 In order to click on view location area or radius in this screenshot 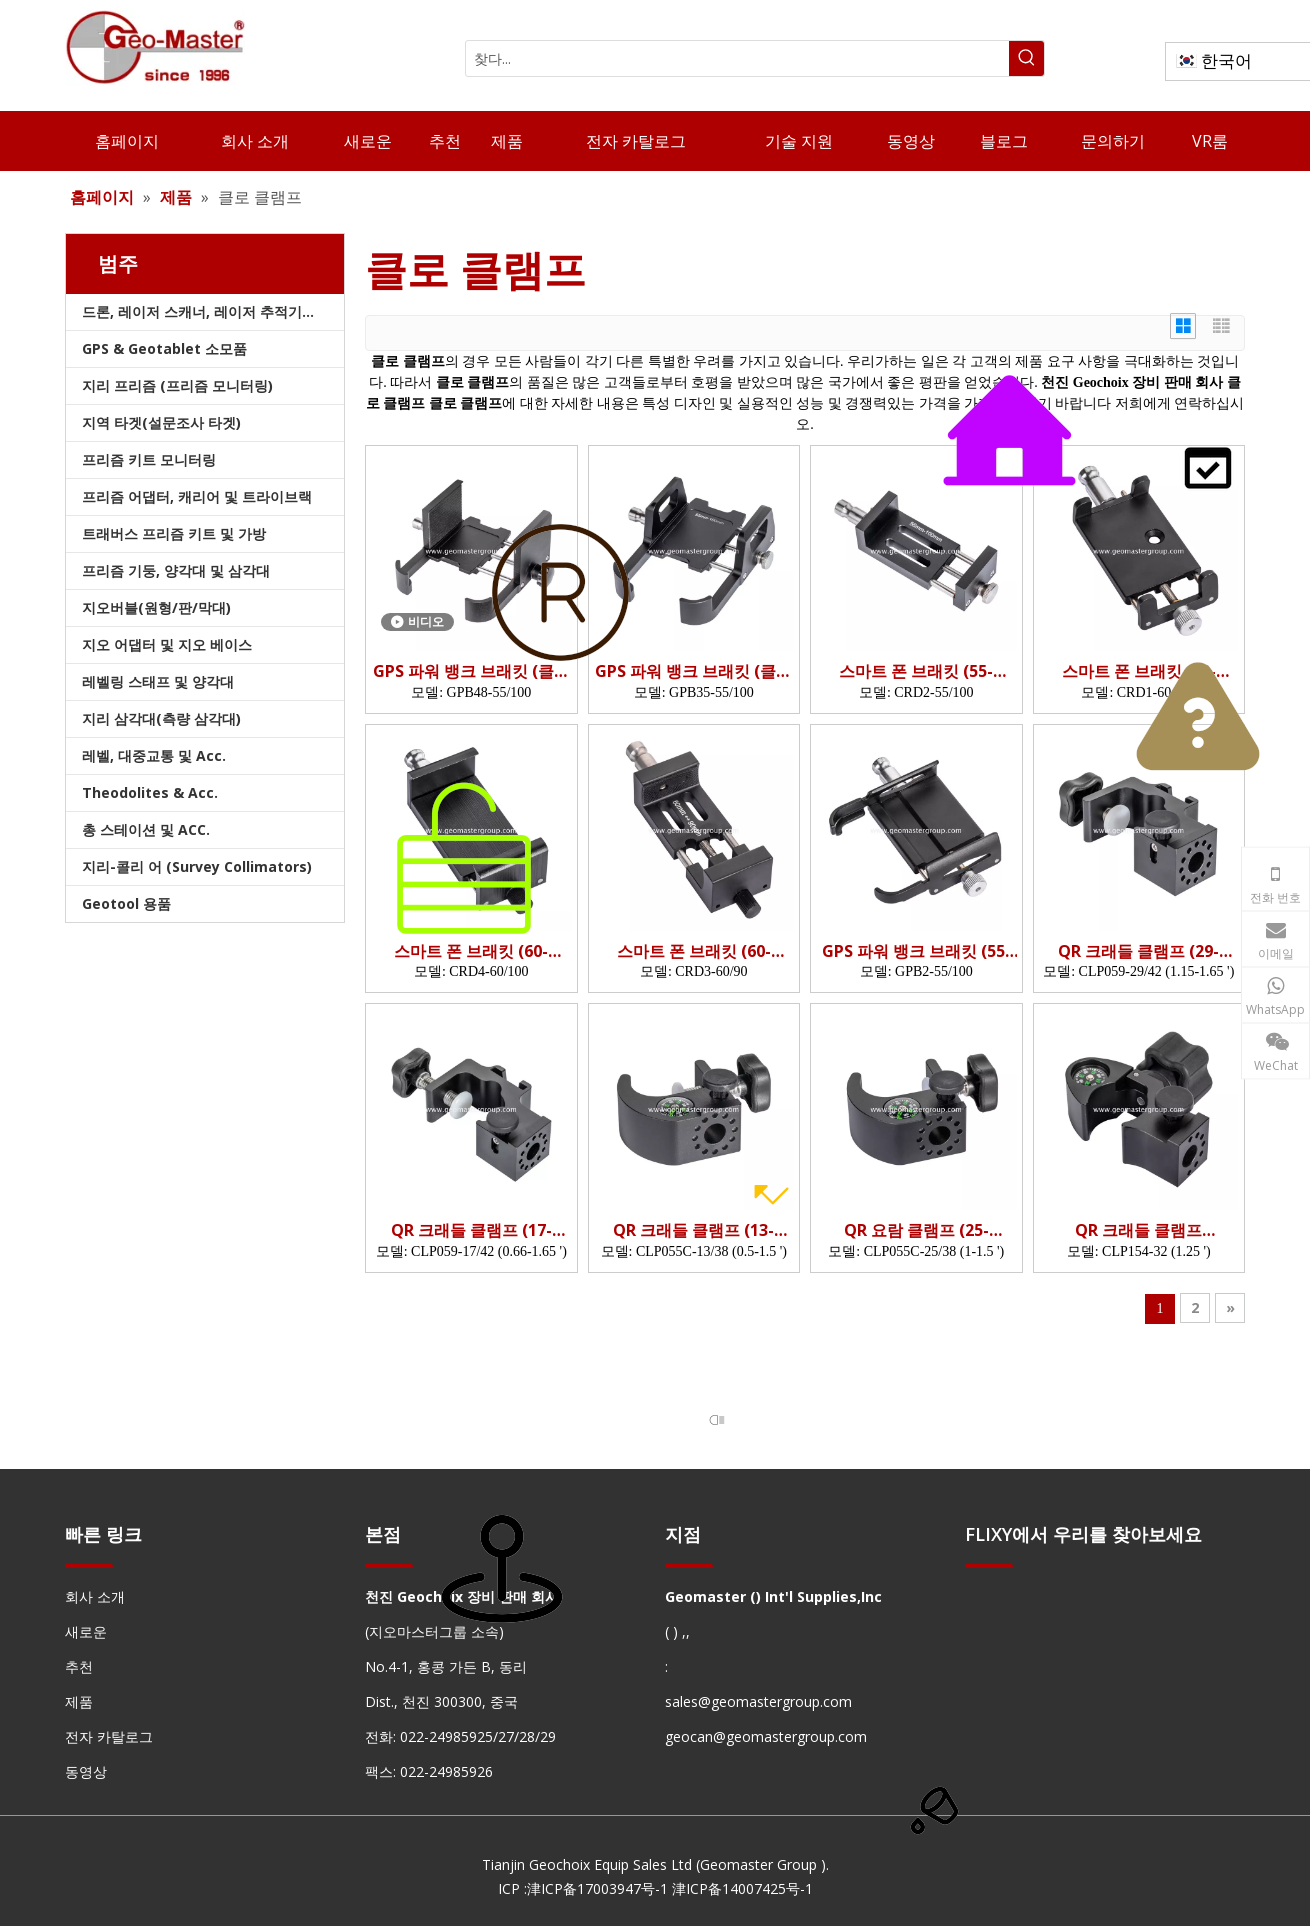, I will do `click(502, 1571)`.